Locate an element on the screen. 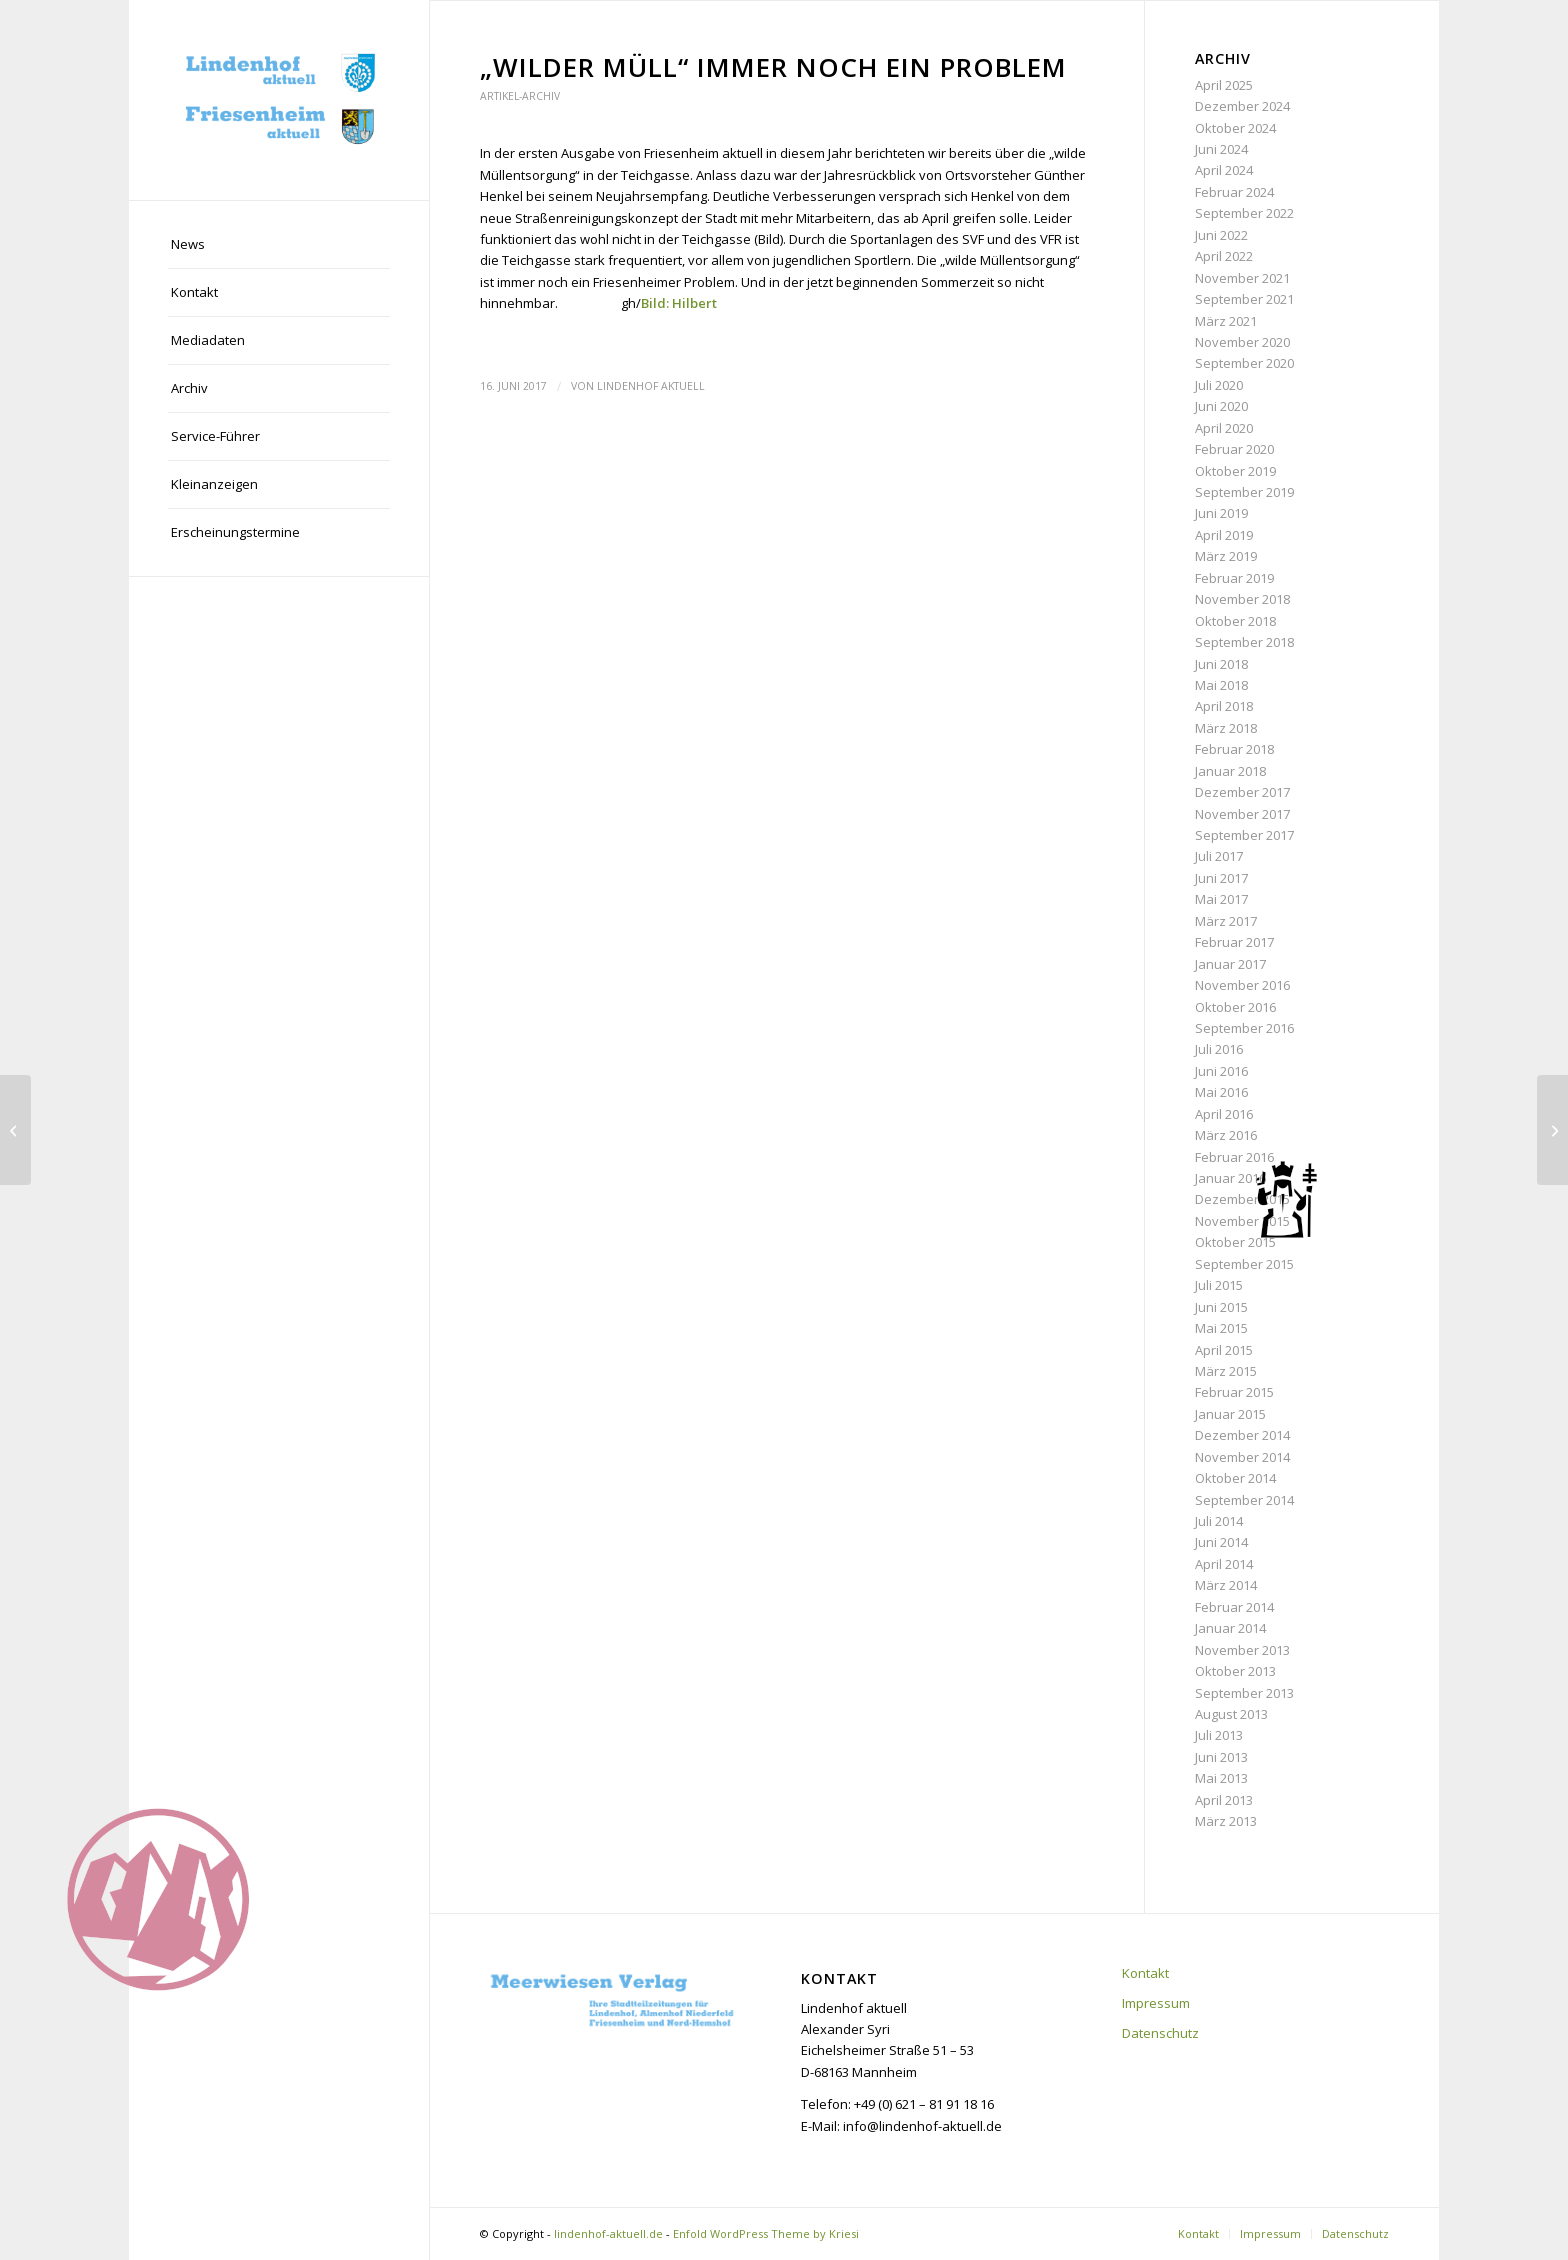 The height and width of the screenshot is (2260, 1568). indicates arctic or cold climate game environment is located at coordinates (158, 1899).